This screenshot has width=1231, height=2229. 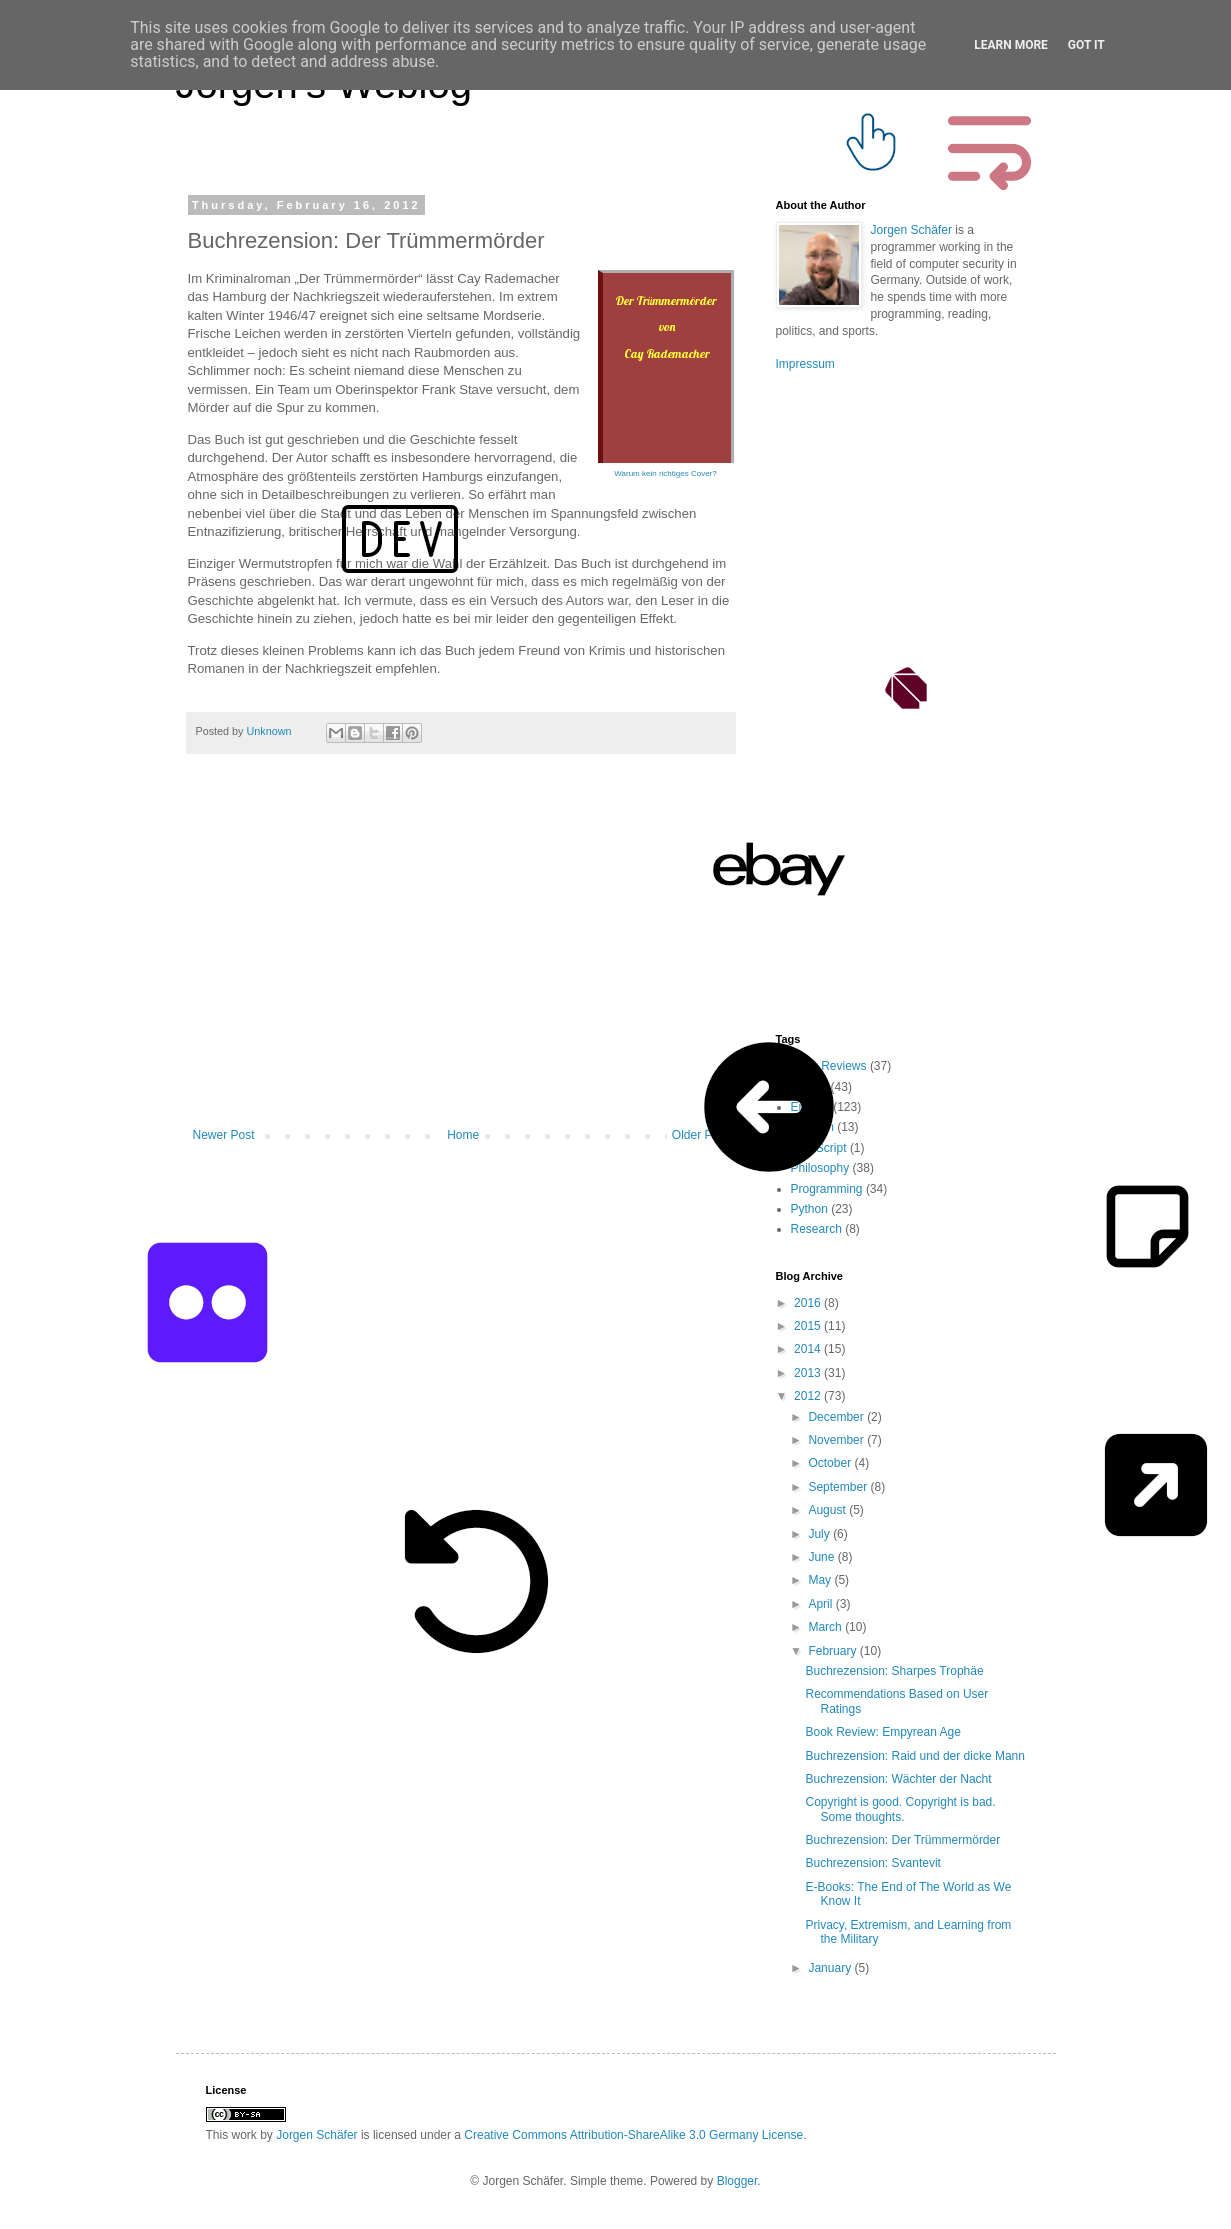 I want to click on tap or click to select an item, so click(x=871, y=142).